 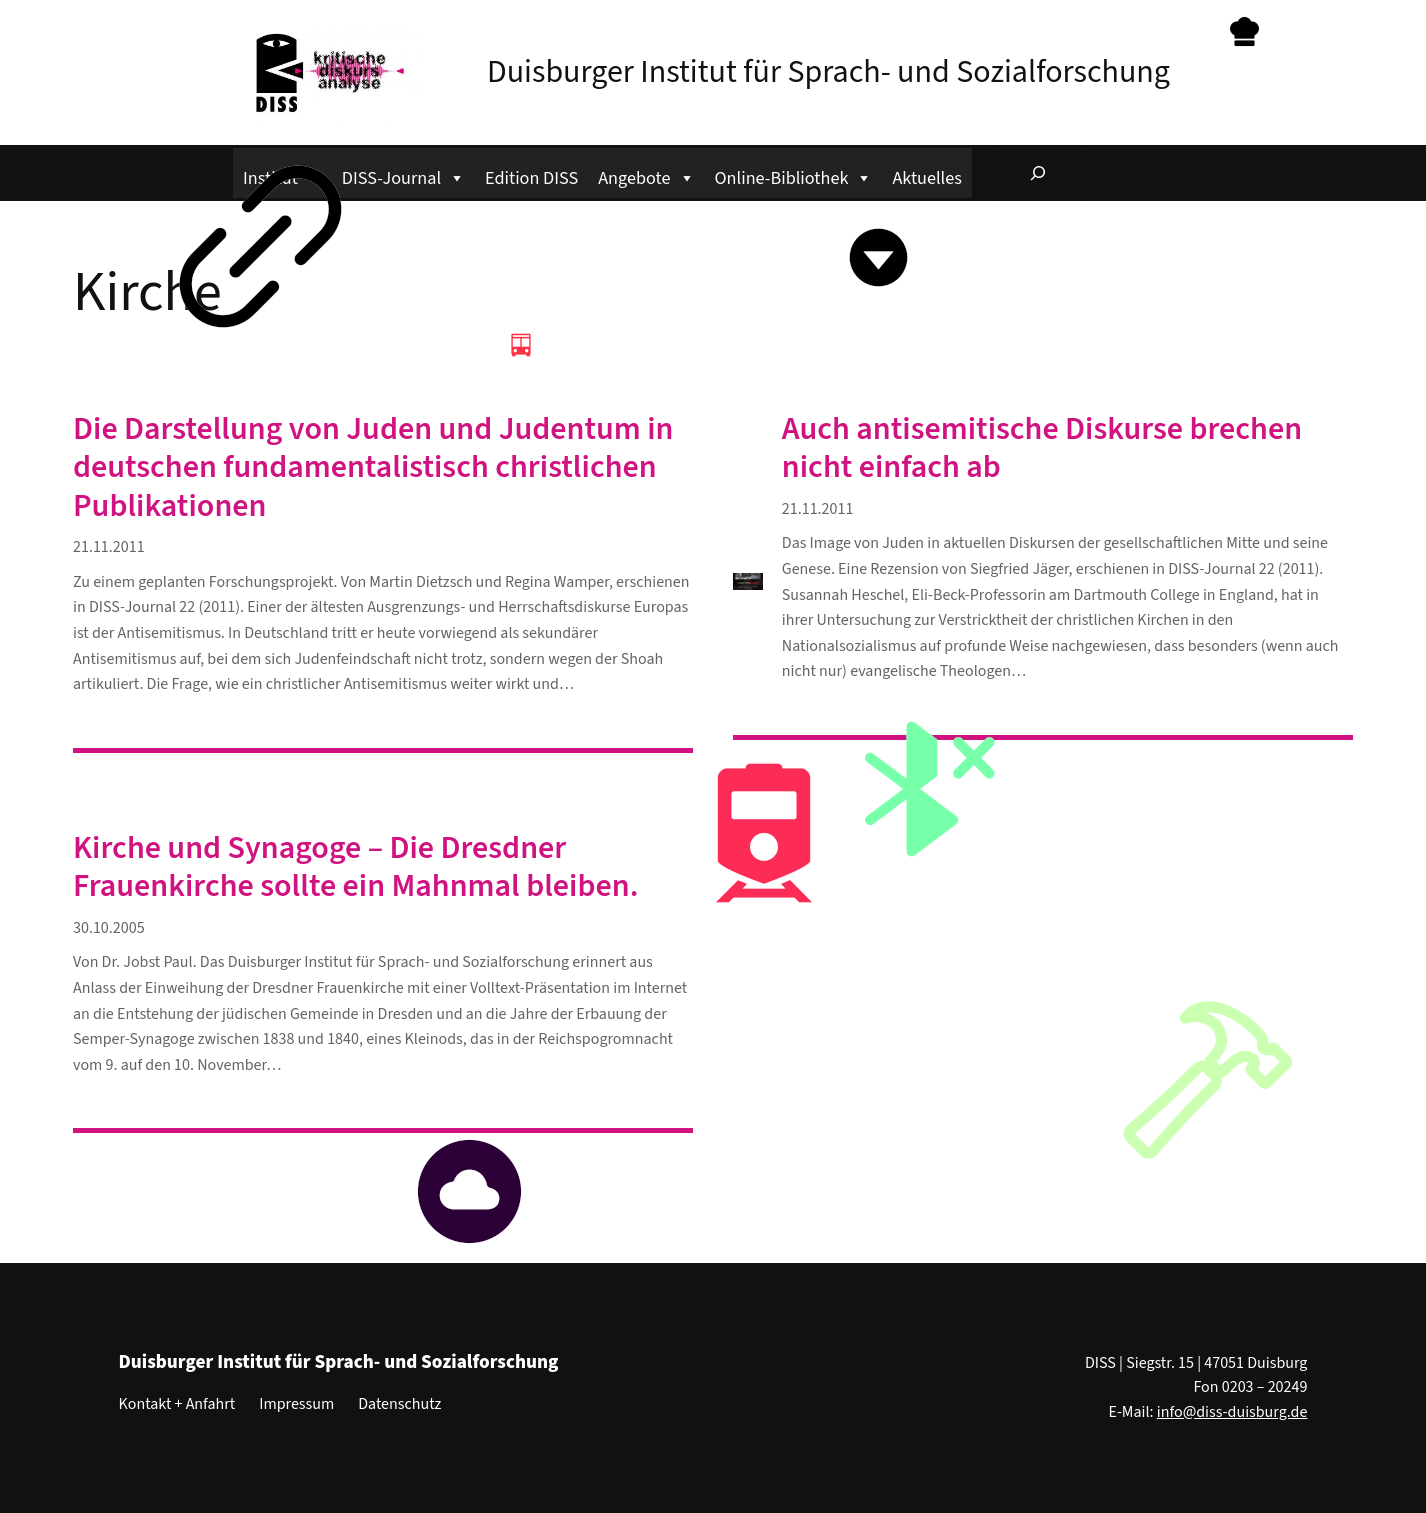 What do you see at coordinates (1244, 31) in the screenshot?
I see `browse recipes or cooking content` at bounding box center [1244, 31].